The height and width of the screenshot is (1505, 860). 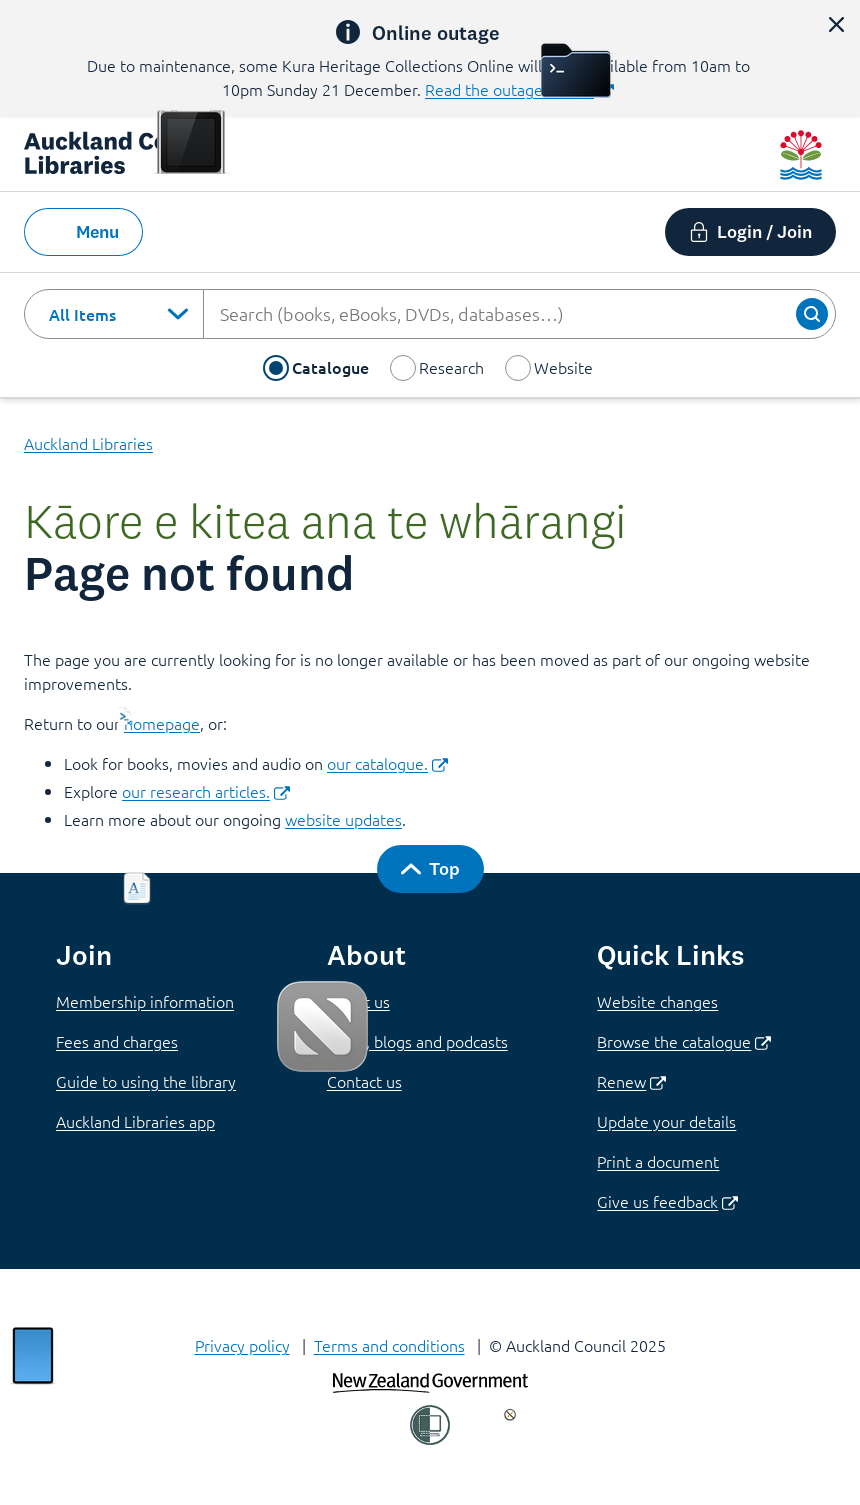 What do you see at coordinates (191, 142) in the screenshot?
I see `iPod nano device in silver` at bounding box center [191, 142].